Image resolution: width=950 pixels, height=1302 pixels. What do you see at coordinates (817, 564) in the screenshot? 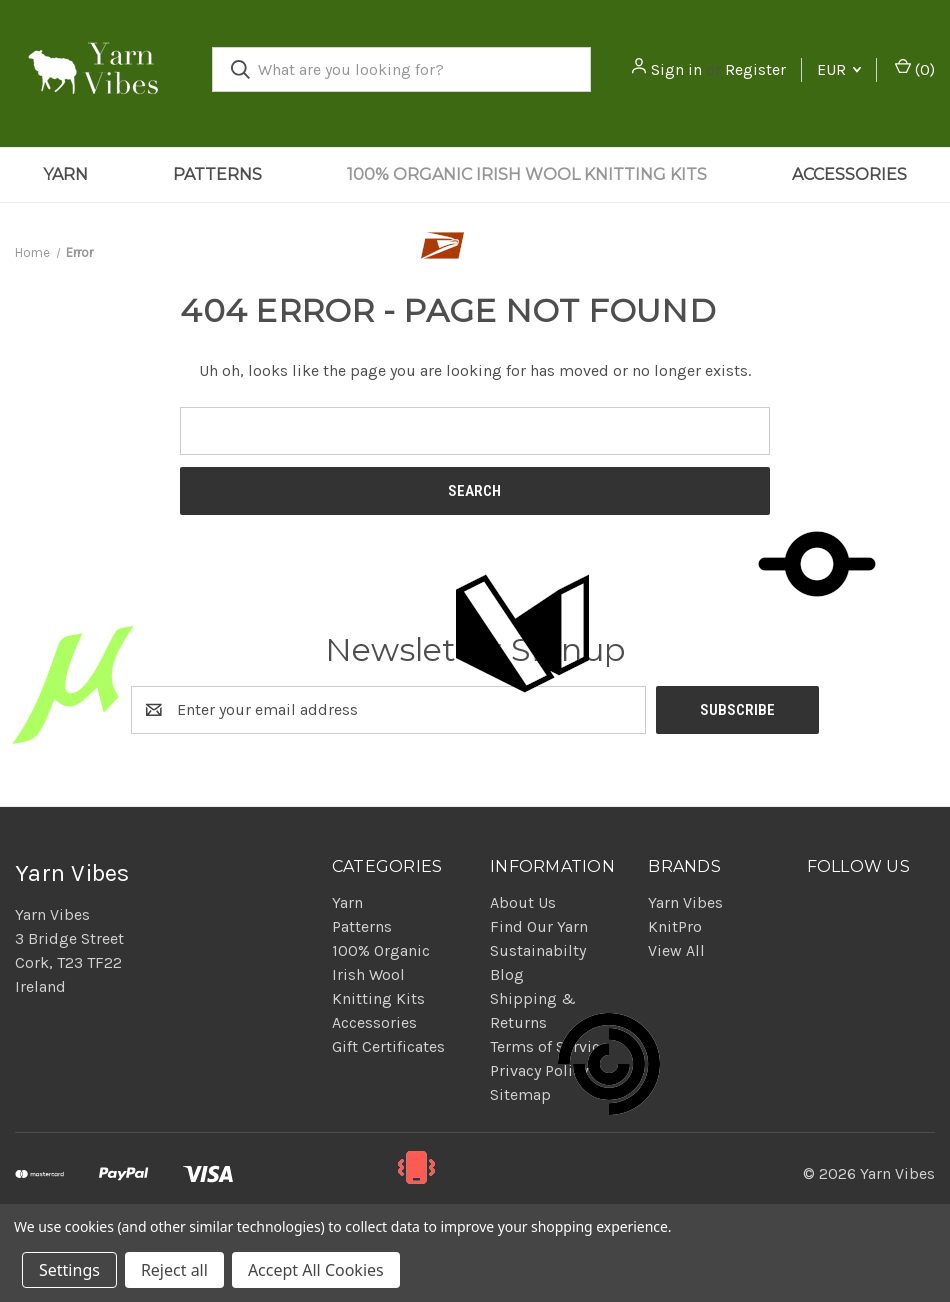
I see `view commit history` at bounding box center [817, 564].